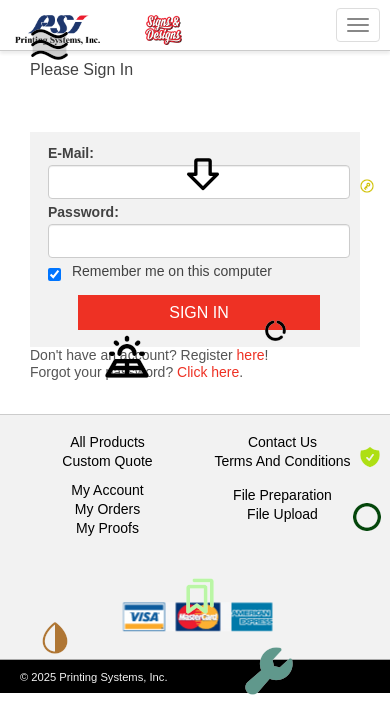 The height and width of the screenshot is (720, 390). Describe the element at coordinates (367, 186) in the screenshot. I see `access security or authentication settings` at that location.